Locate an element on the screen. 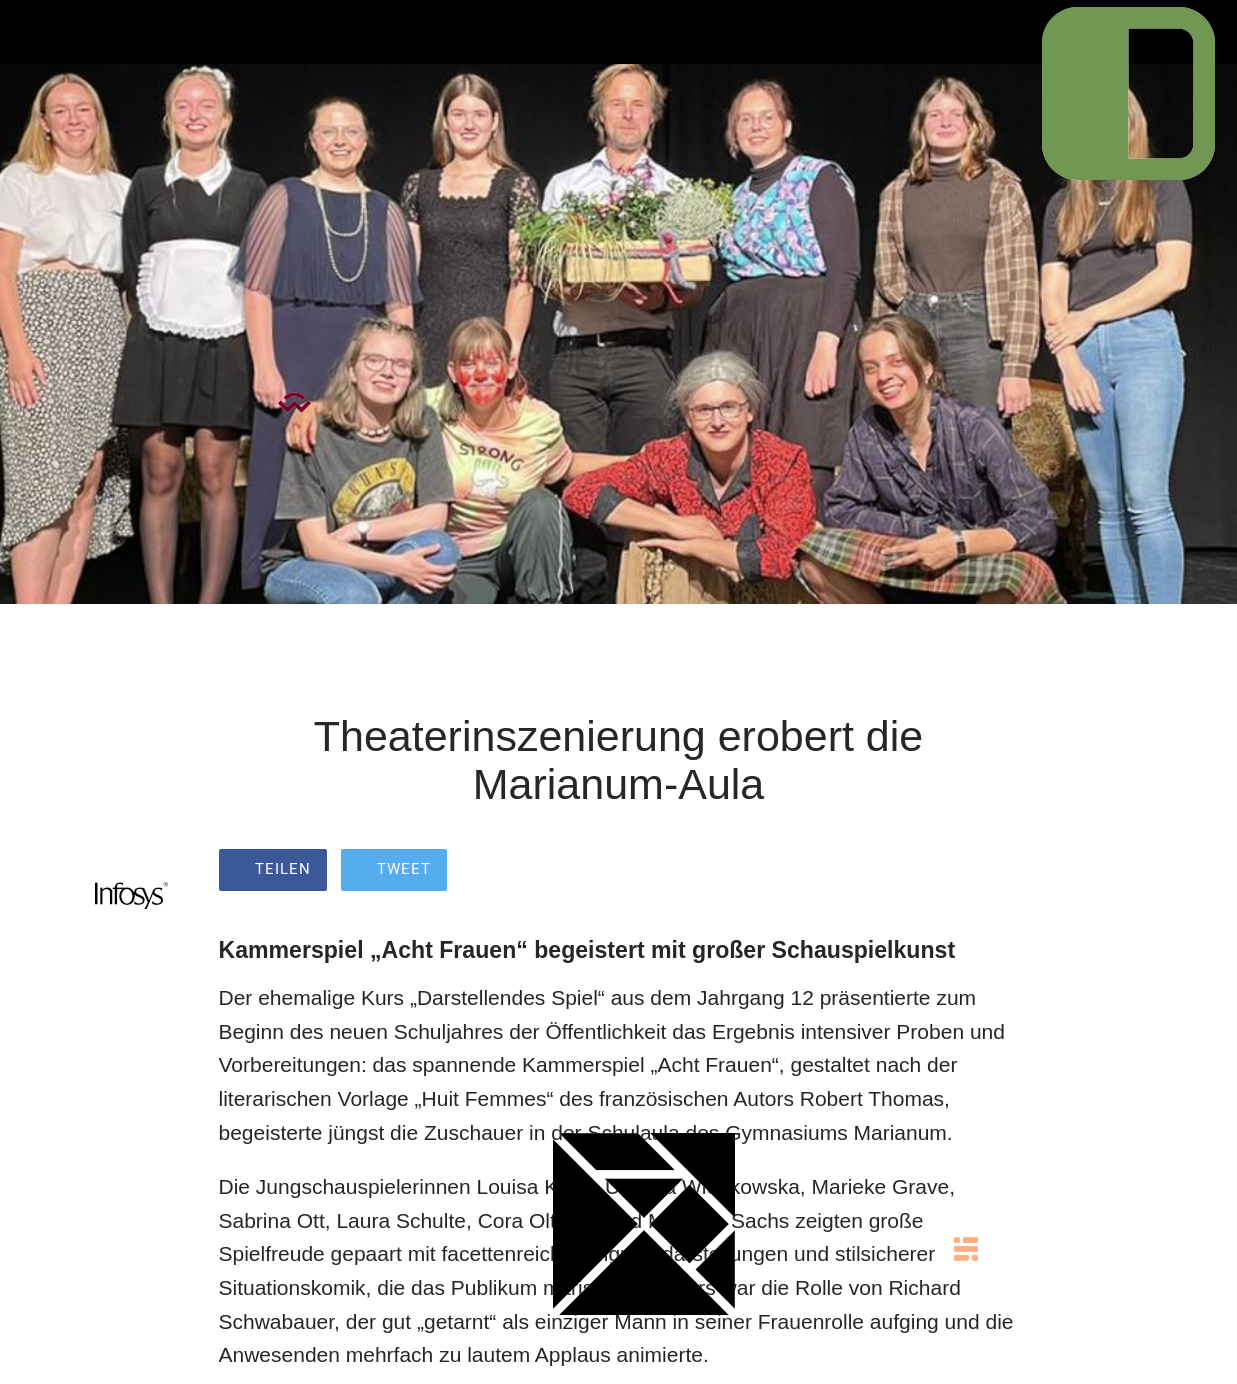 This screenshot has width=1237, height=1384. connect your crypto wallet via WalletConnect is located at coordinates (294, 402).